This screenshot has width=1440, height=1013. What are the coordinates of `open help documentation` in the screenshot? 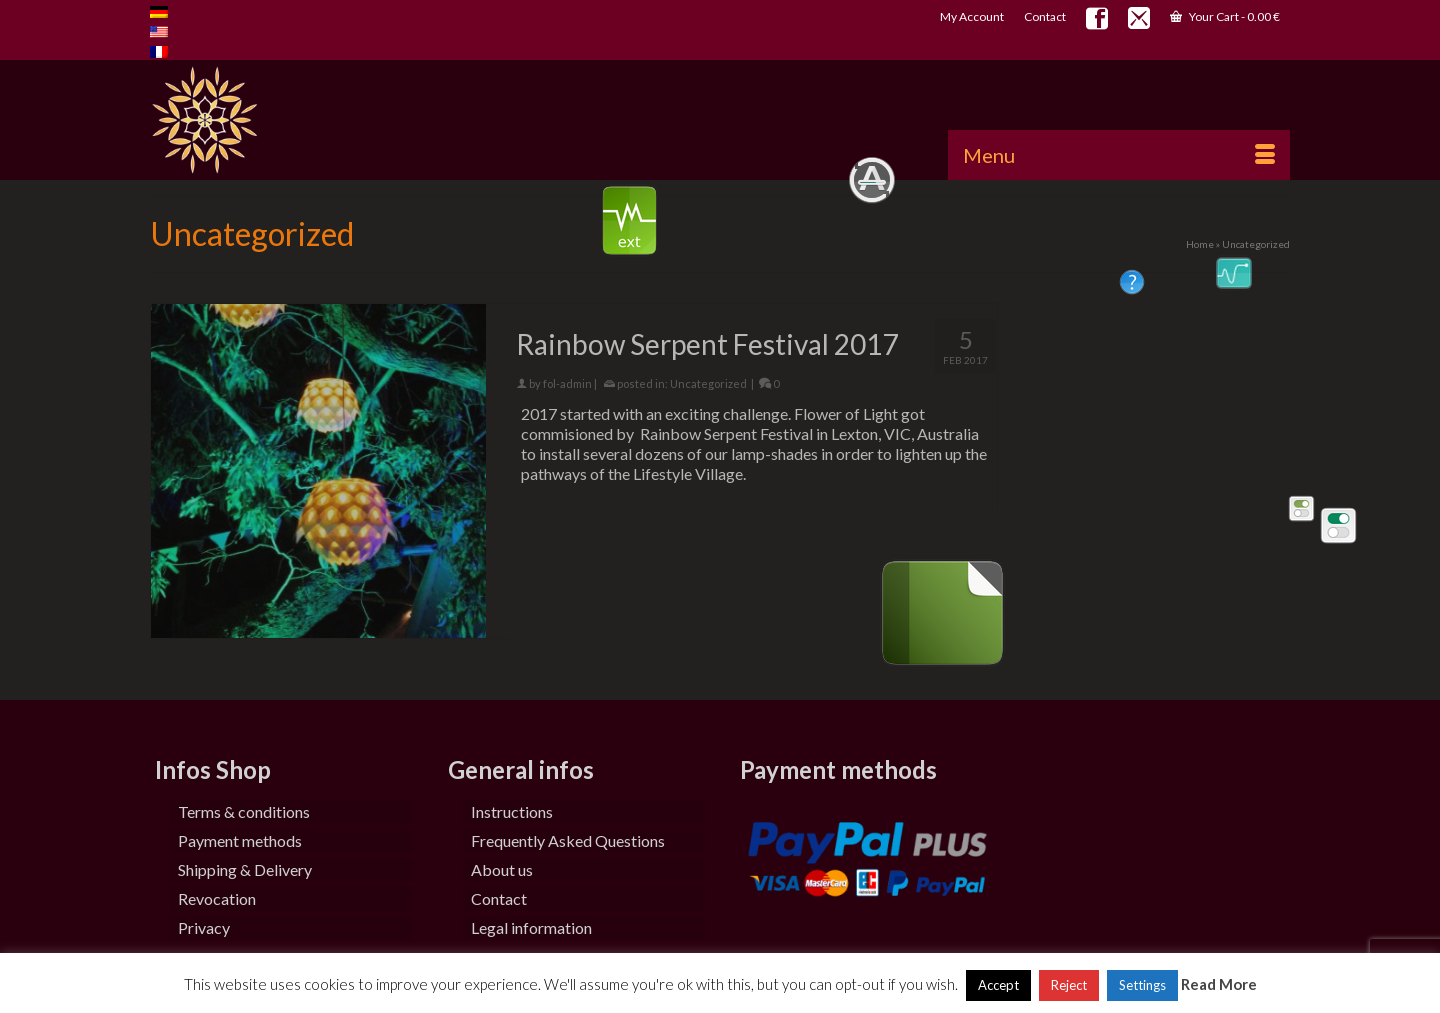 It's located at (1132, 282).